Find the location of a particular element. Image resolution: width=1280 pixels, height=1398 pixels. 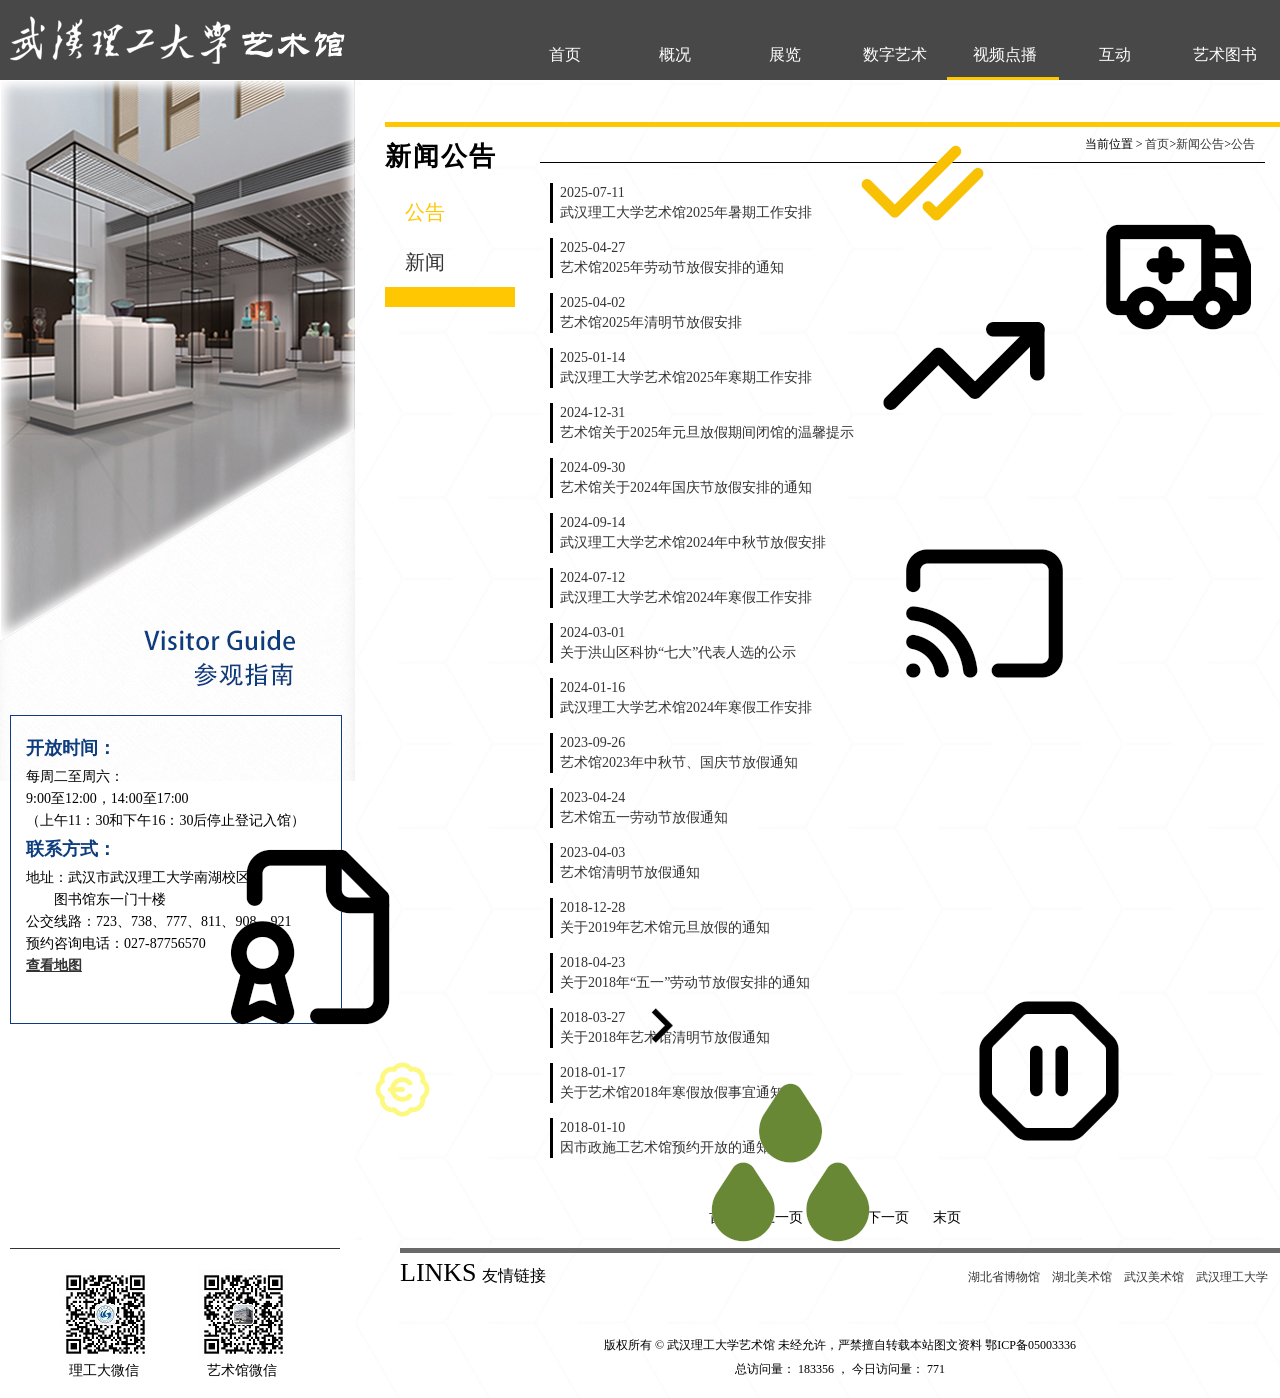

view trending or popular content is located at coordinates (964, 366).